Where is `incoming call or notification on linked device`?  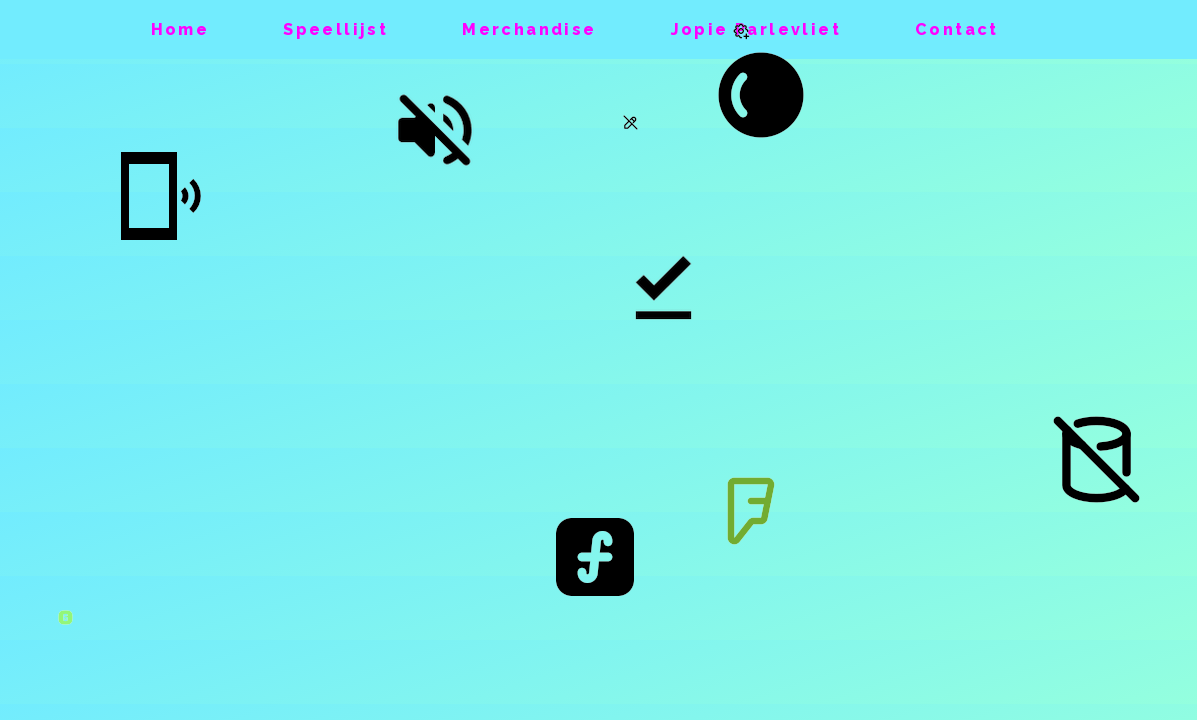
incoming call or notification on linked device is located at coordinates (161, 196).